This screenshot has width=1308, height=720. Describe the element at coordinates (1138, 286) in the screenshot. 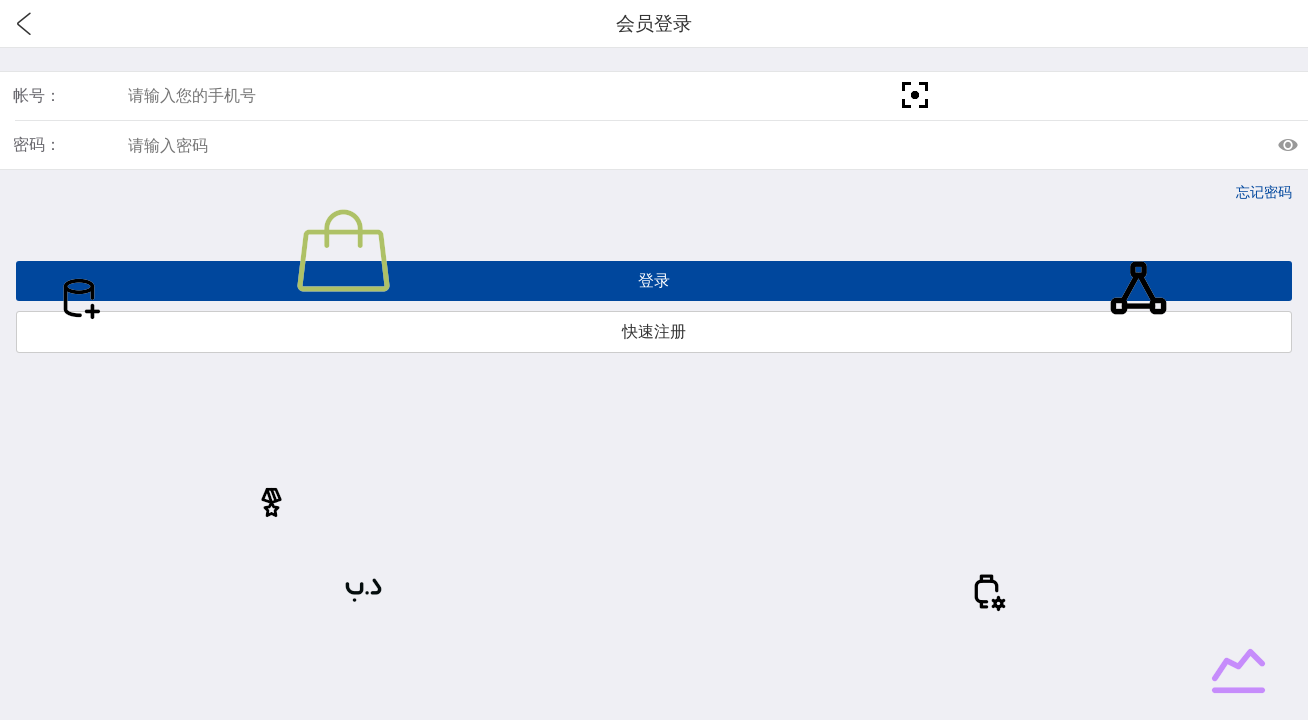

I see `create a triangle shape in vector editing mode` at that location.